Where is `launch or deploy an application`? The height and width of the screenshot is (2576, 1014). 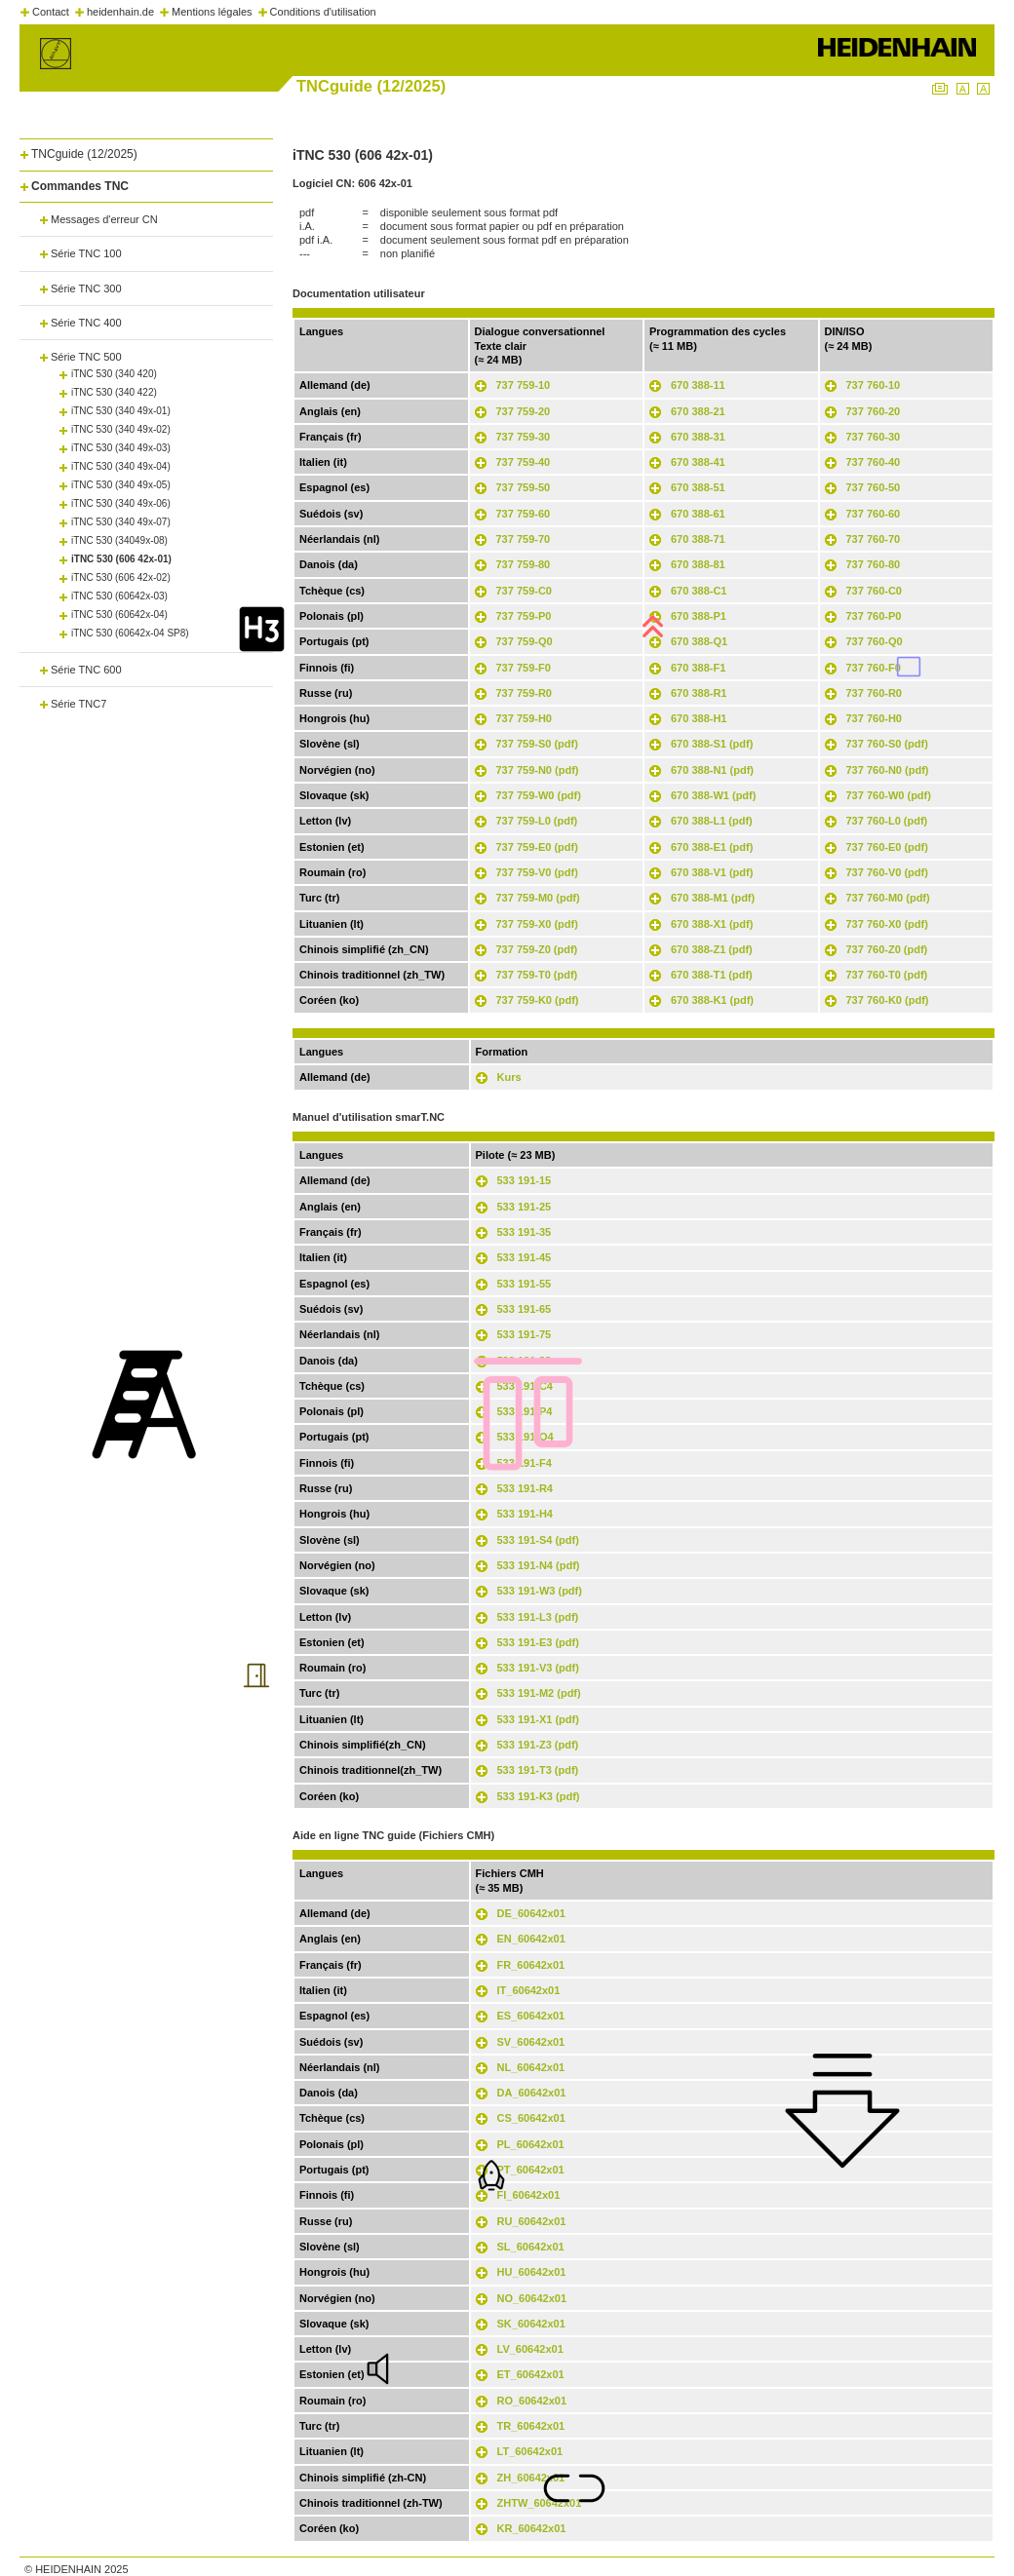
launch or deploy an application is located at coordinates (491, 2176).